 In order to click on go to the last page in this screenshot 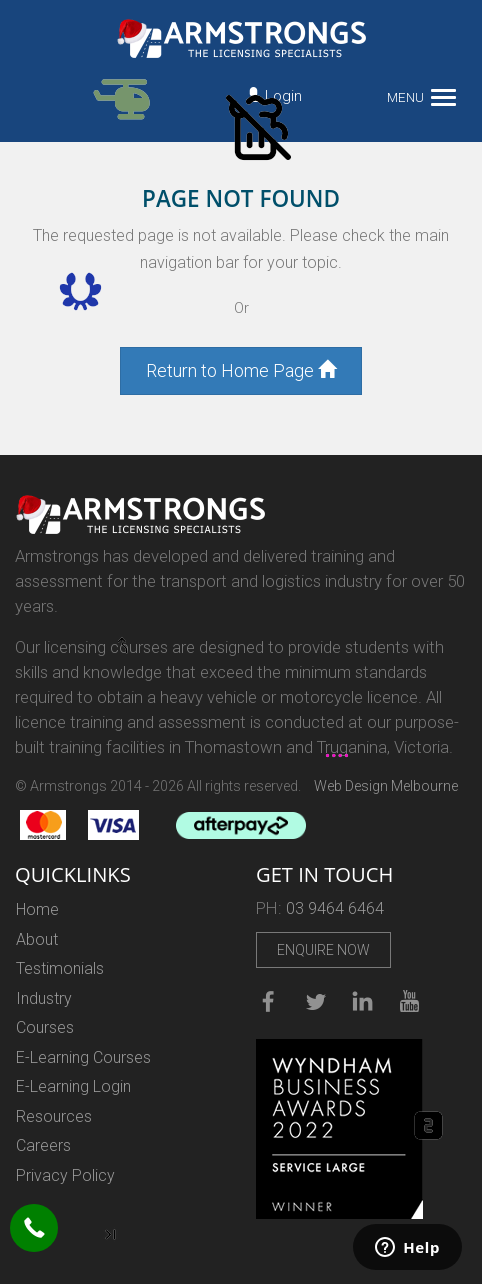, I will do `click(110, 1234)`.